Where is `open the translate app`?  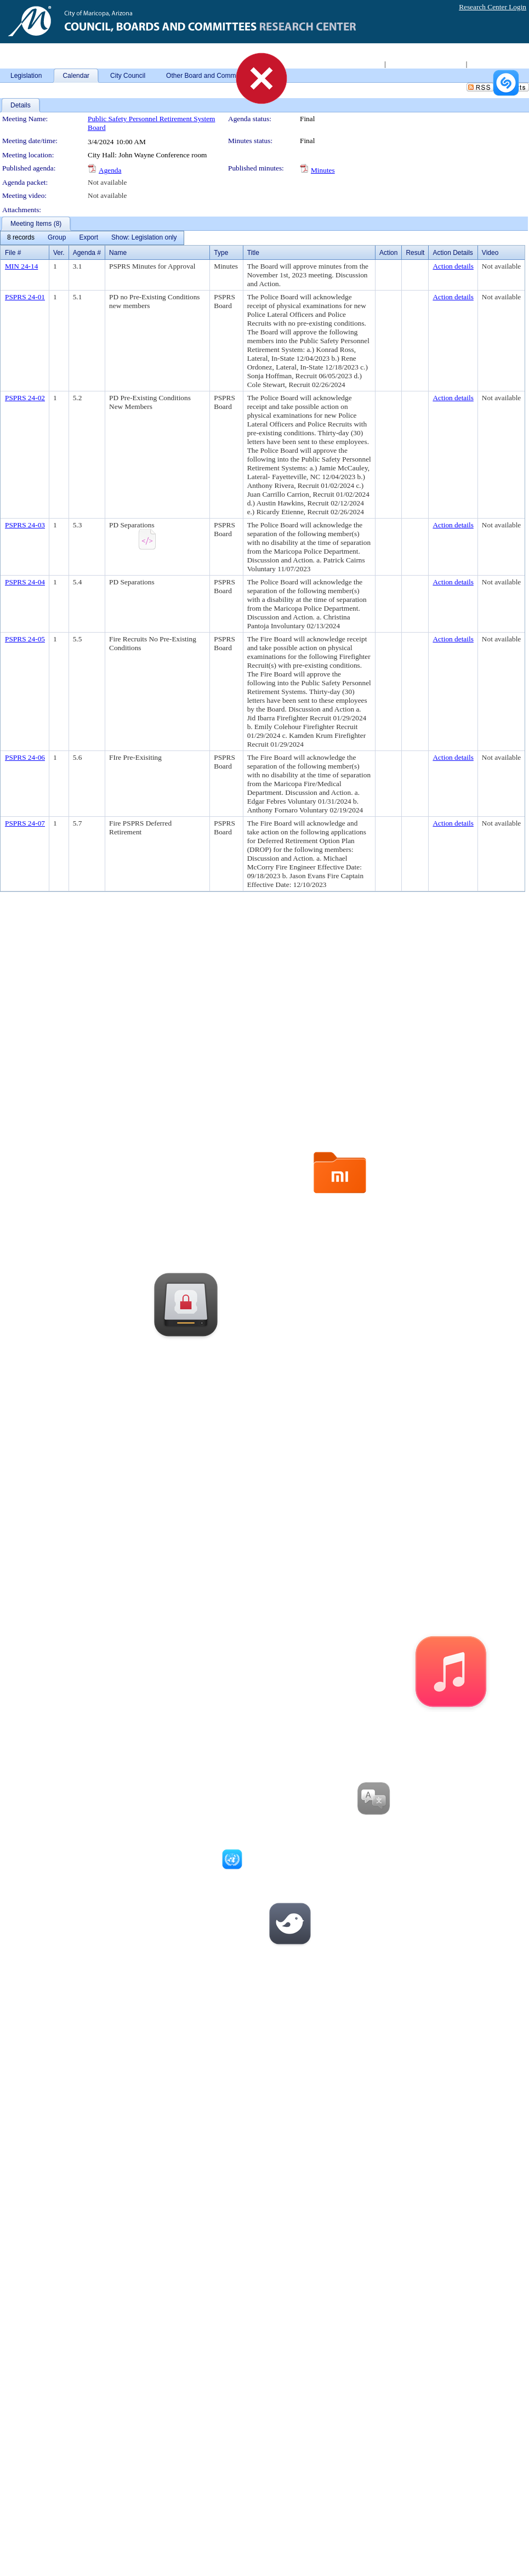
open the translate app is located at coordinates (373, 1798).